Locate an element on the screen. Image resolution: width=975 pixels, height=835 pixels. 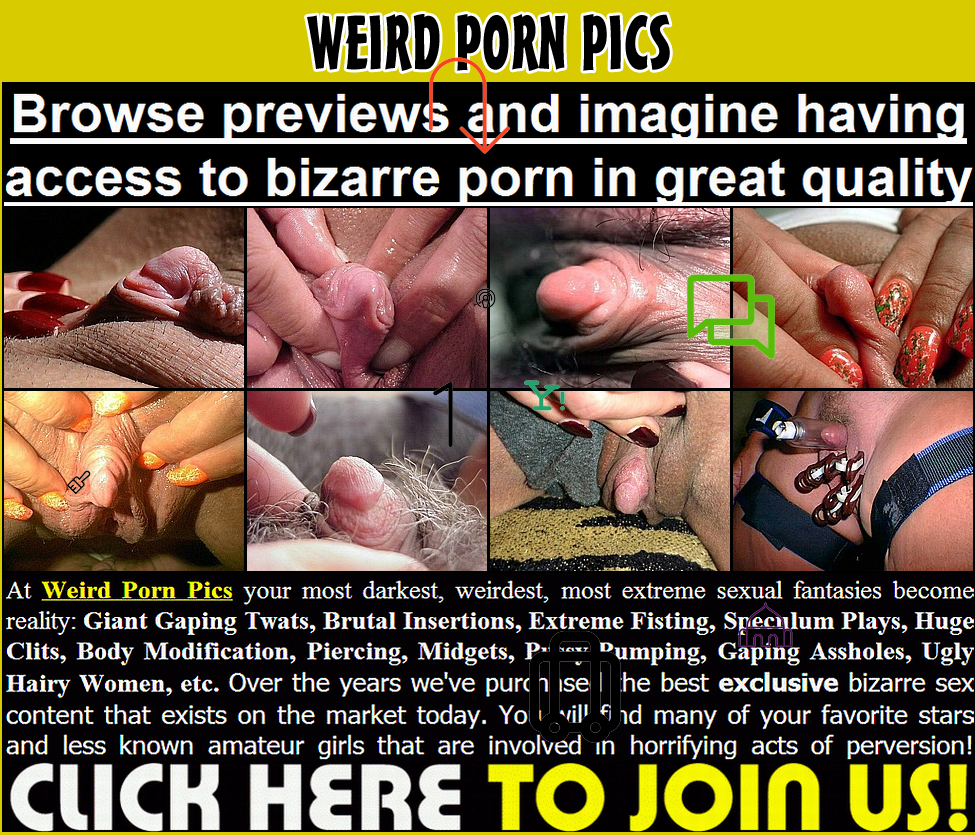
access travel or trip information is located at coordinates (575, 687).